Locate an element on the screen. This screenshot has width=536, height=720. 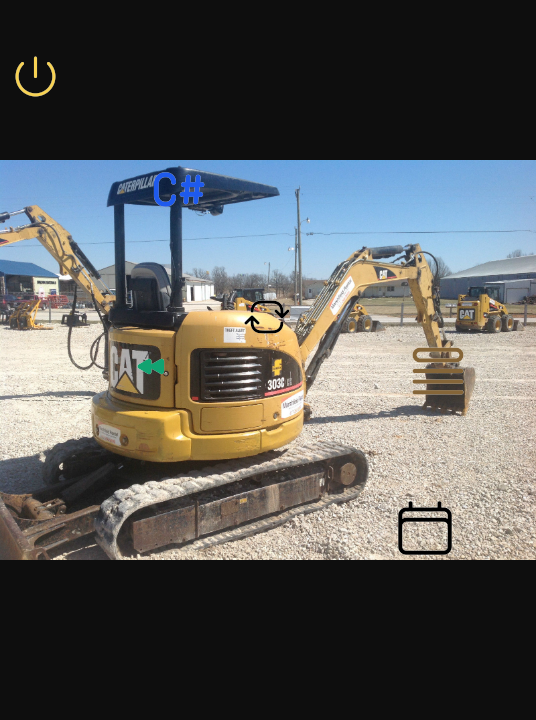
rewind or skip to previous track is located at coordinates (151, 365).